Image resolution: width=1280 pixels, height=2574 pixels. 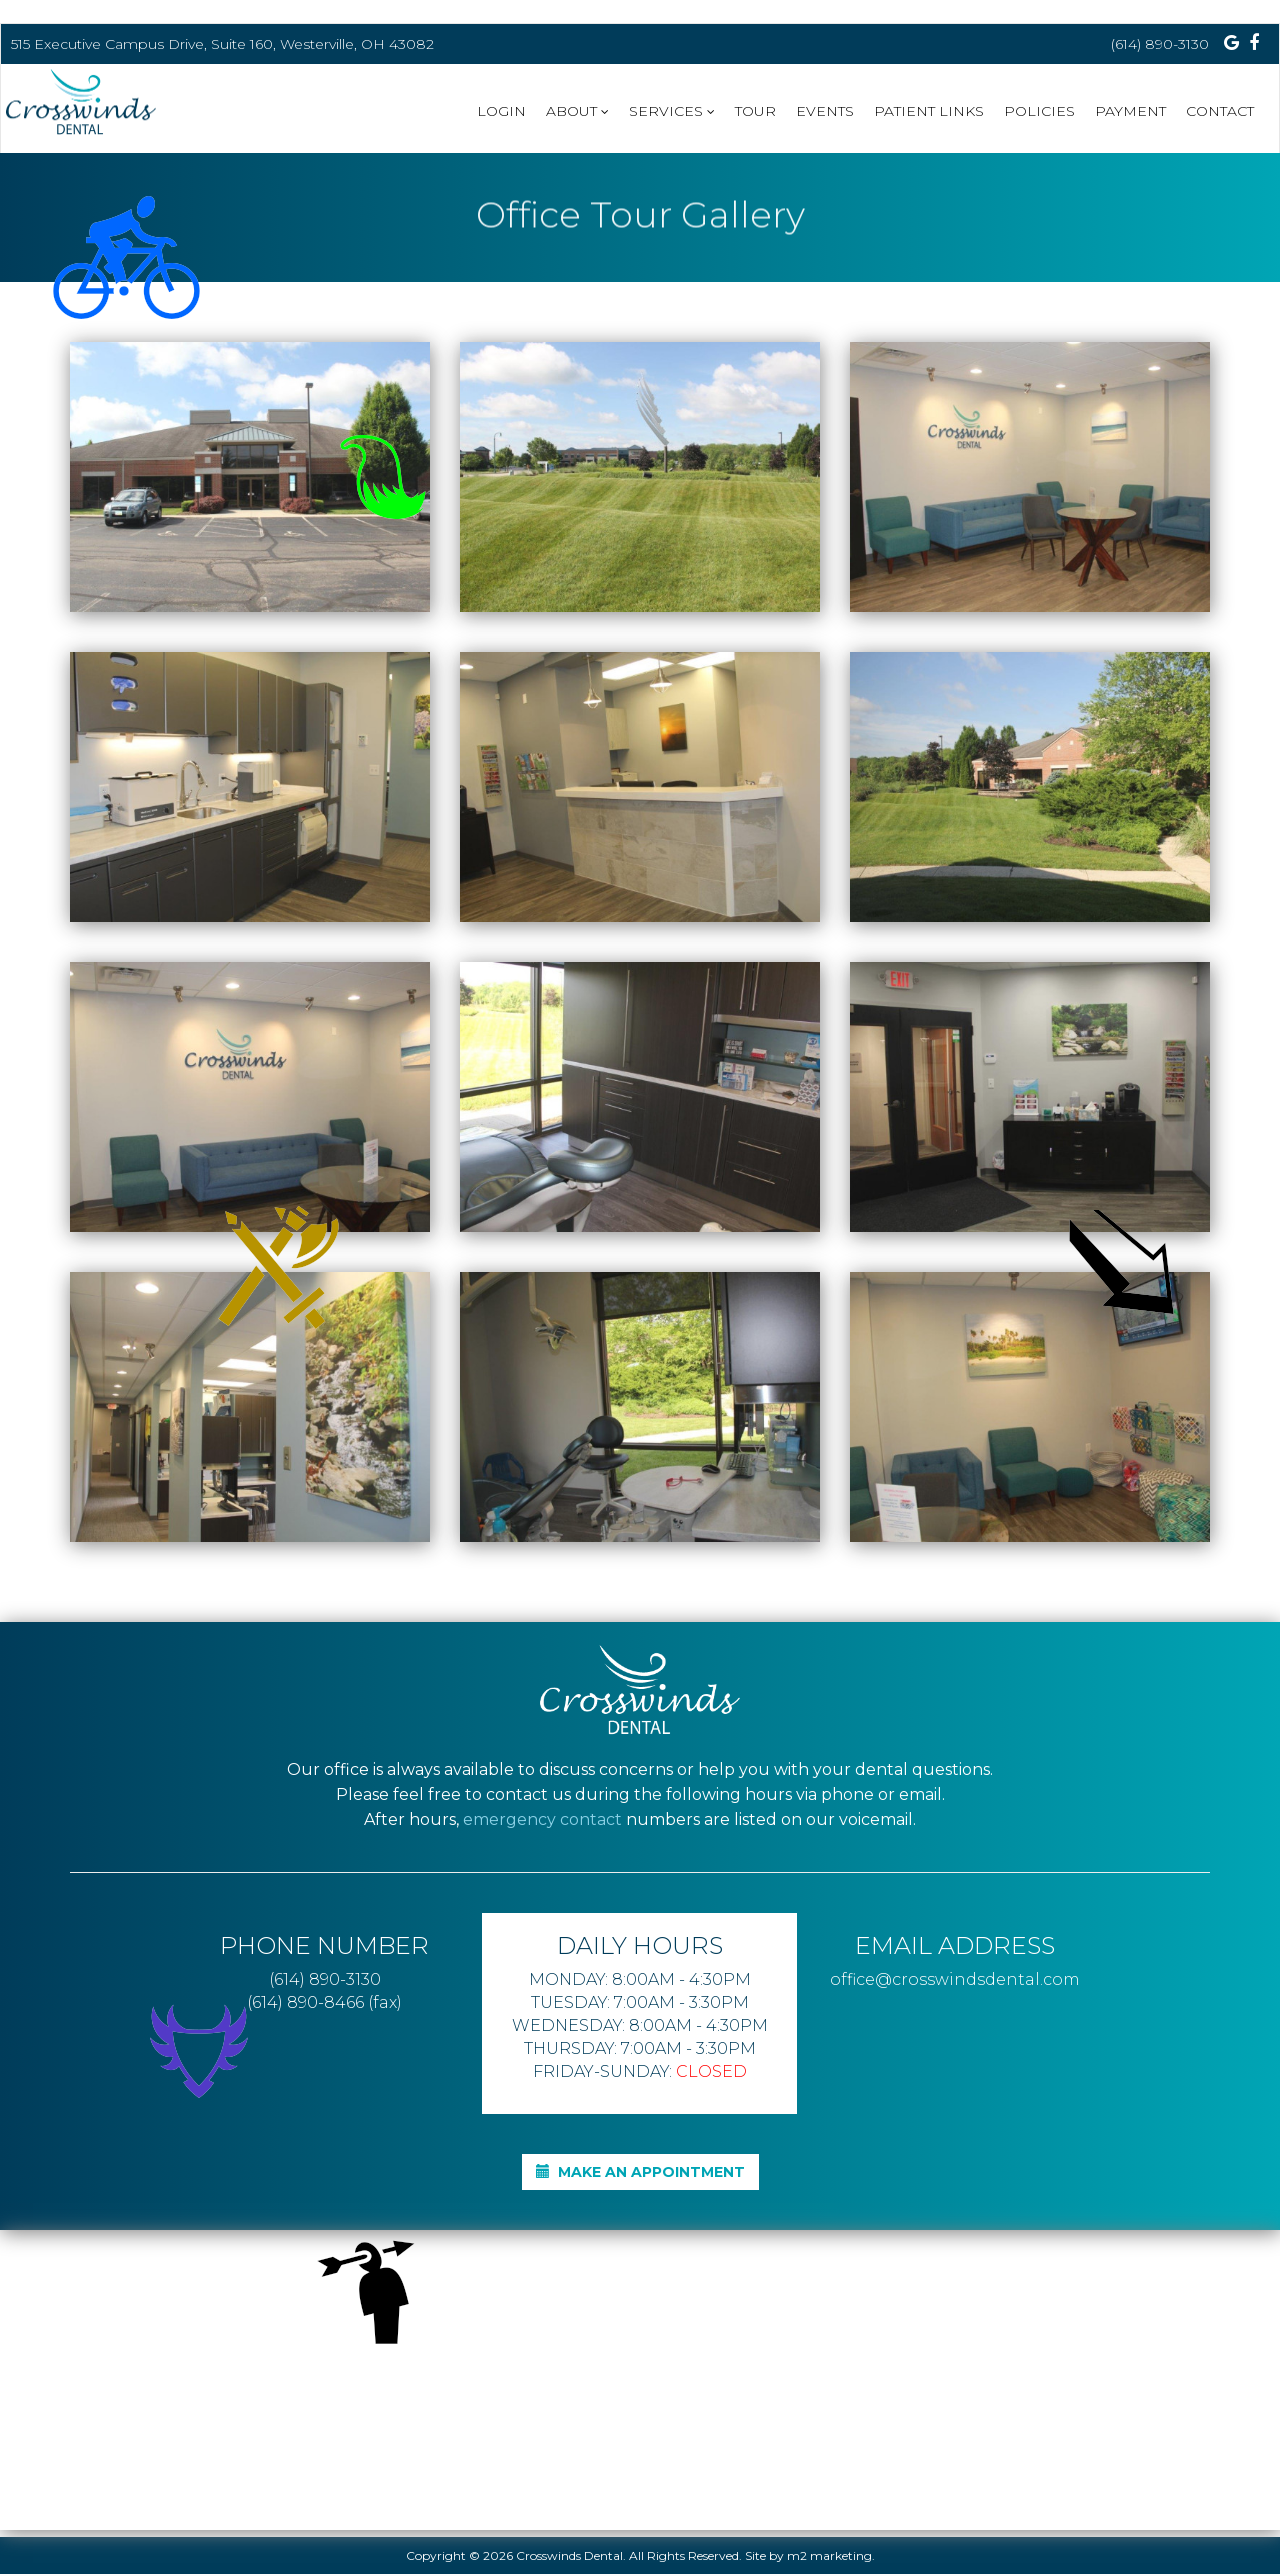 I want to click on access combat or battle features, so click(x=278, y=1267).